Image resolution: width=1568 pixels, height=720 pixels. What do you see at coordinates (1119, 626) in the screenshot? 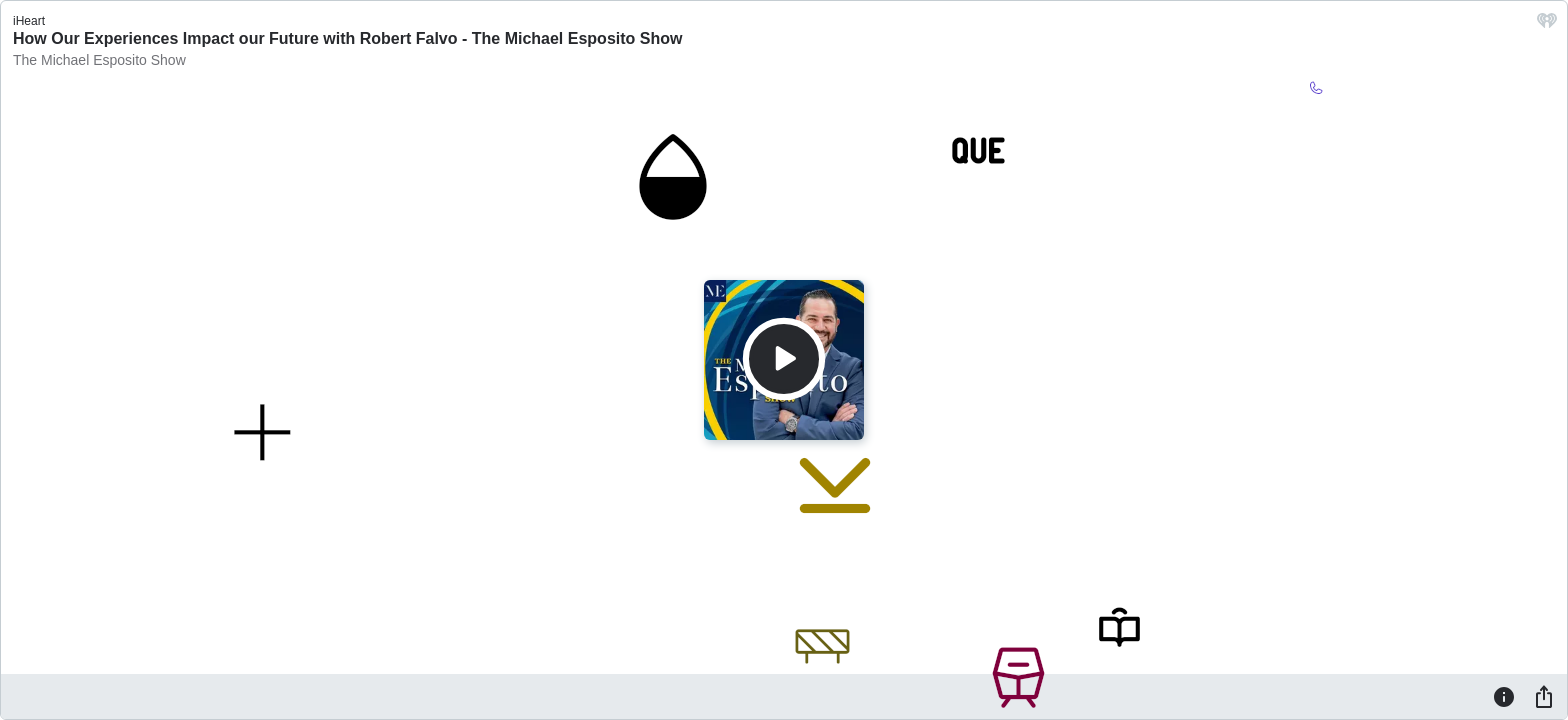
I see `access your contacts or address book` at bounding box center [1119, 626].